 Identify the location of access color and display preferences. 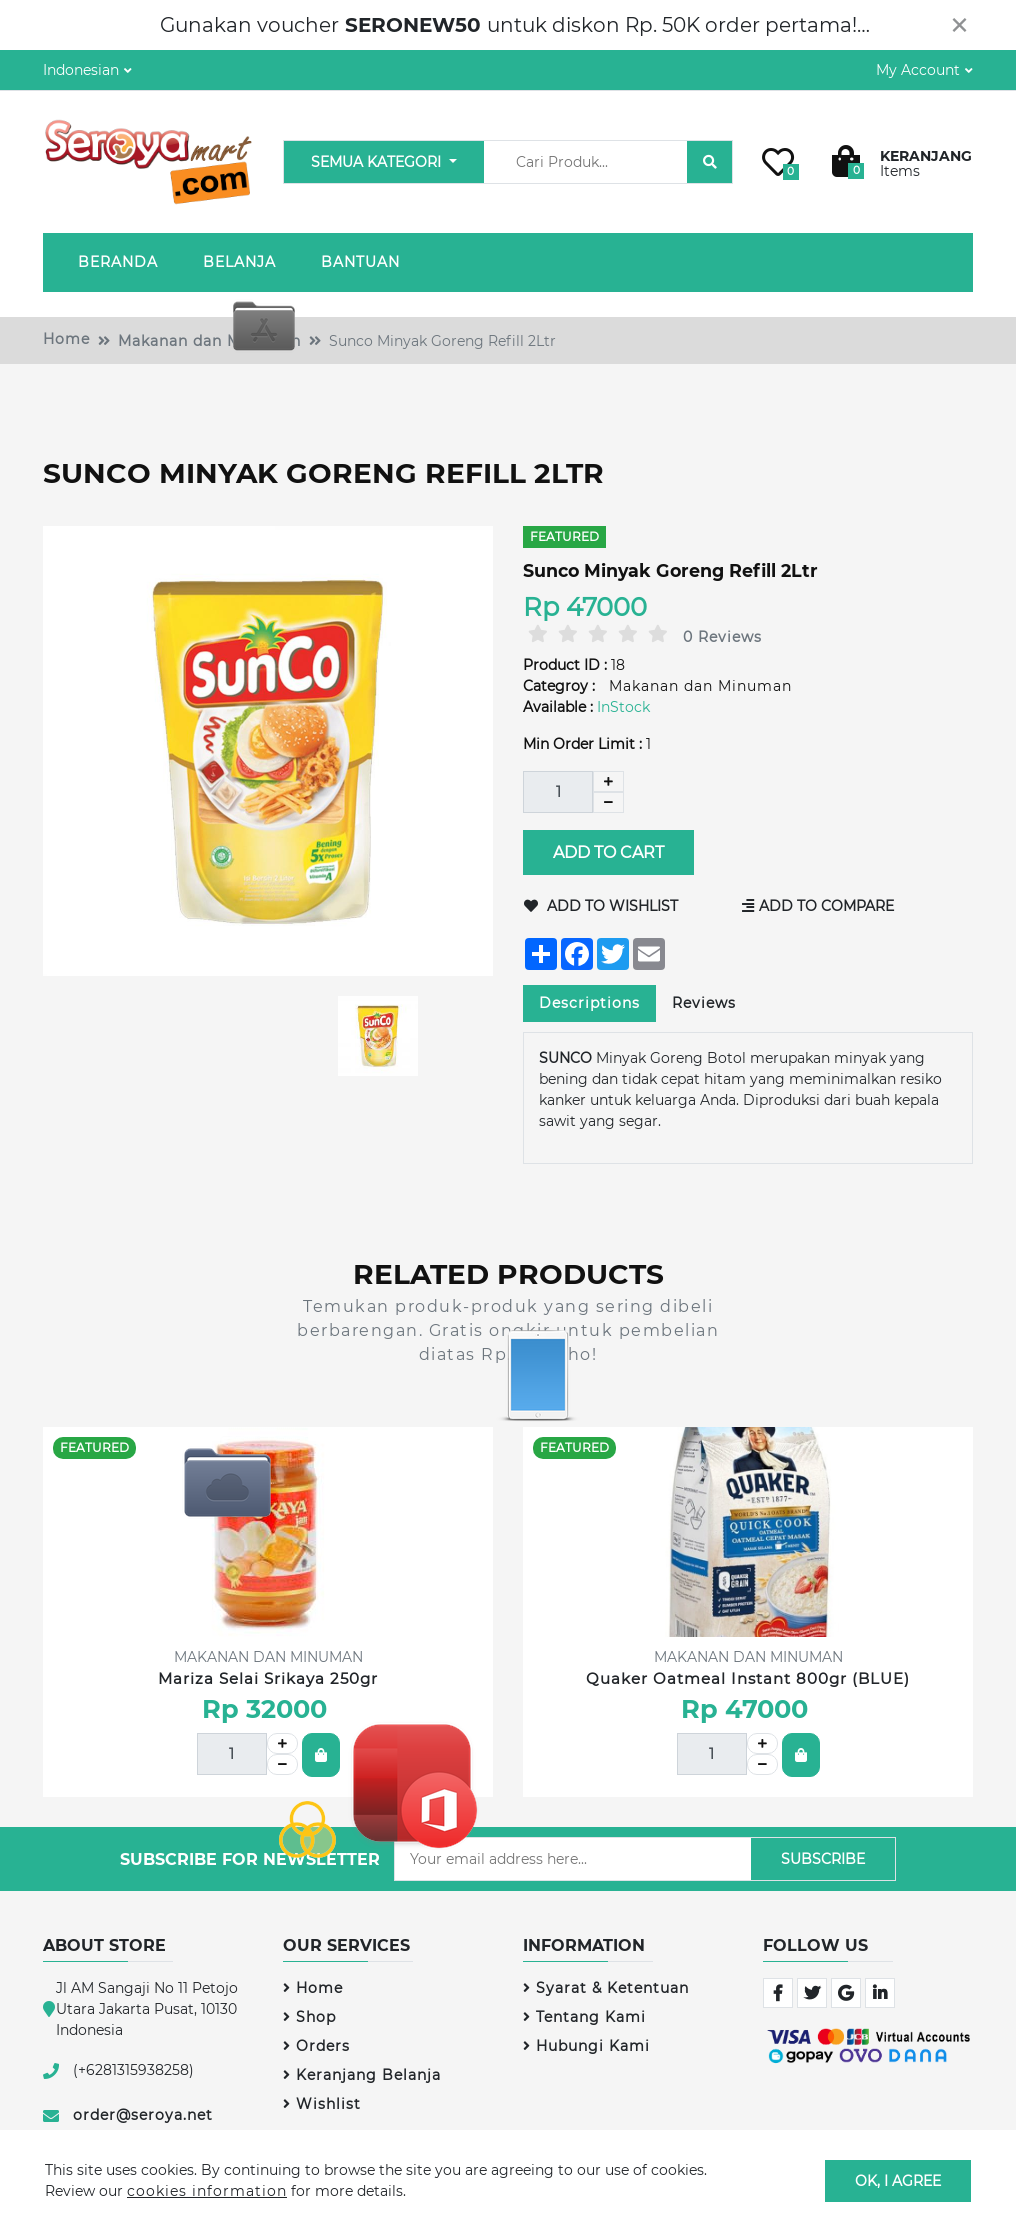
(307, 1829).